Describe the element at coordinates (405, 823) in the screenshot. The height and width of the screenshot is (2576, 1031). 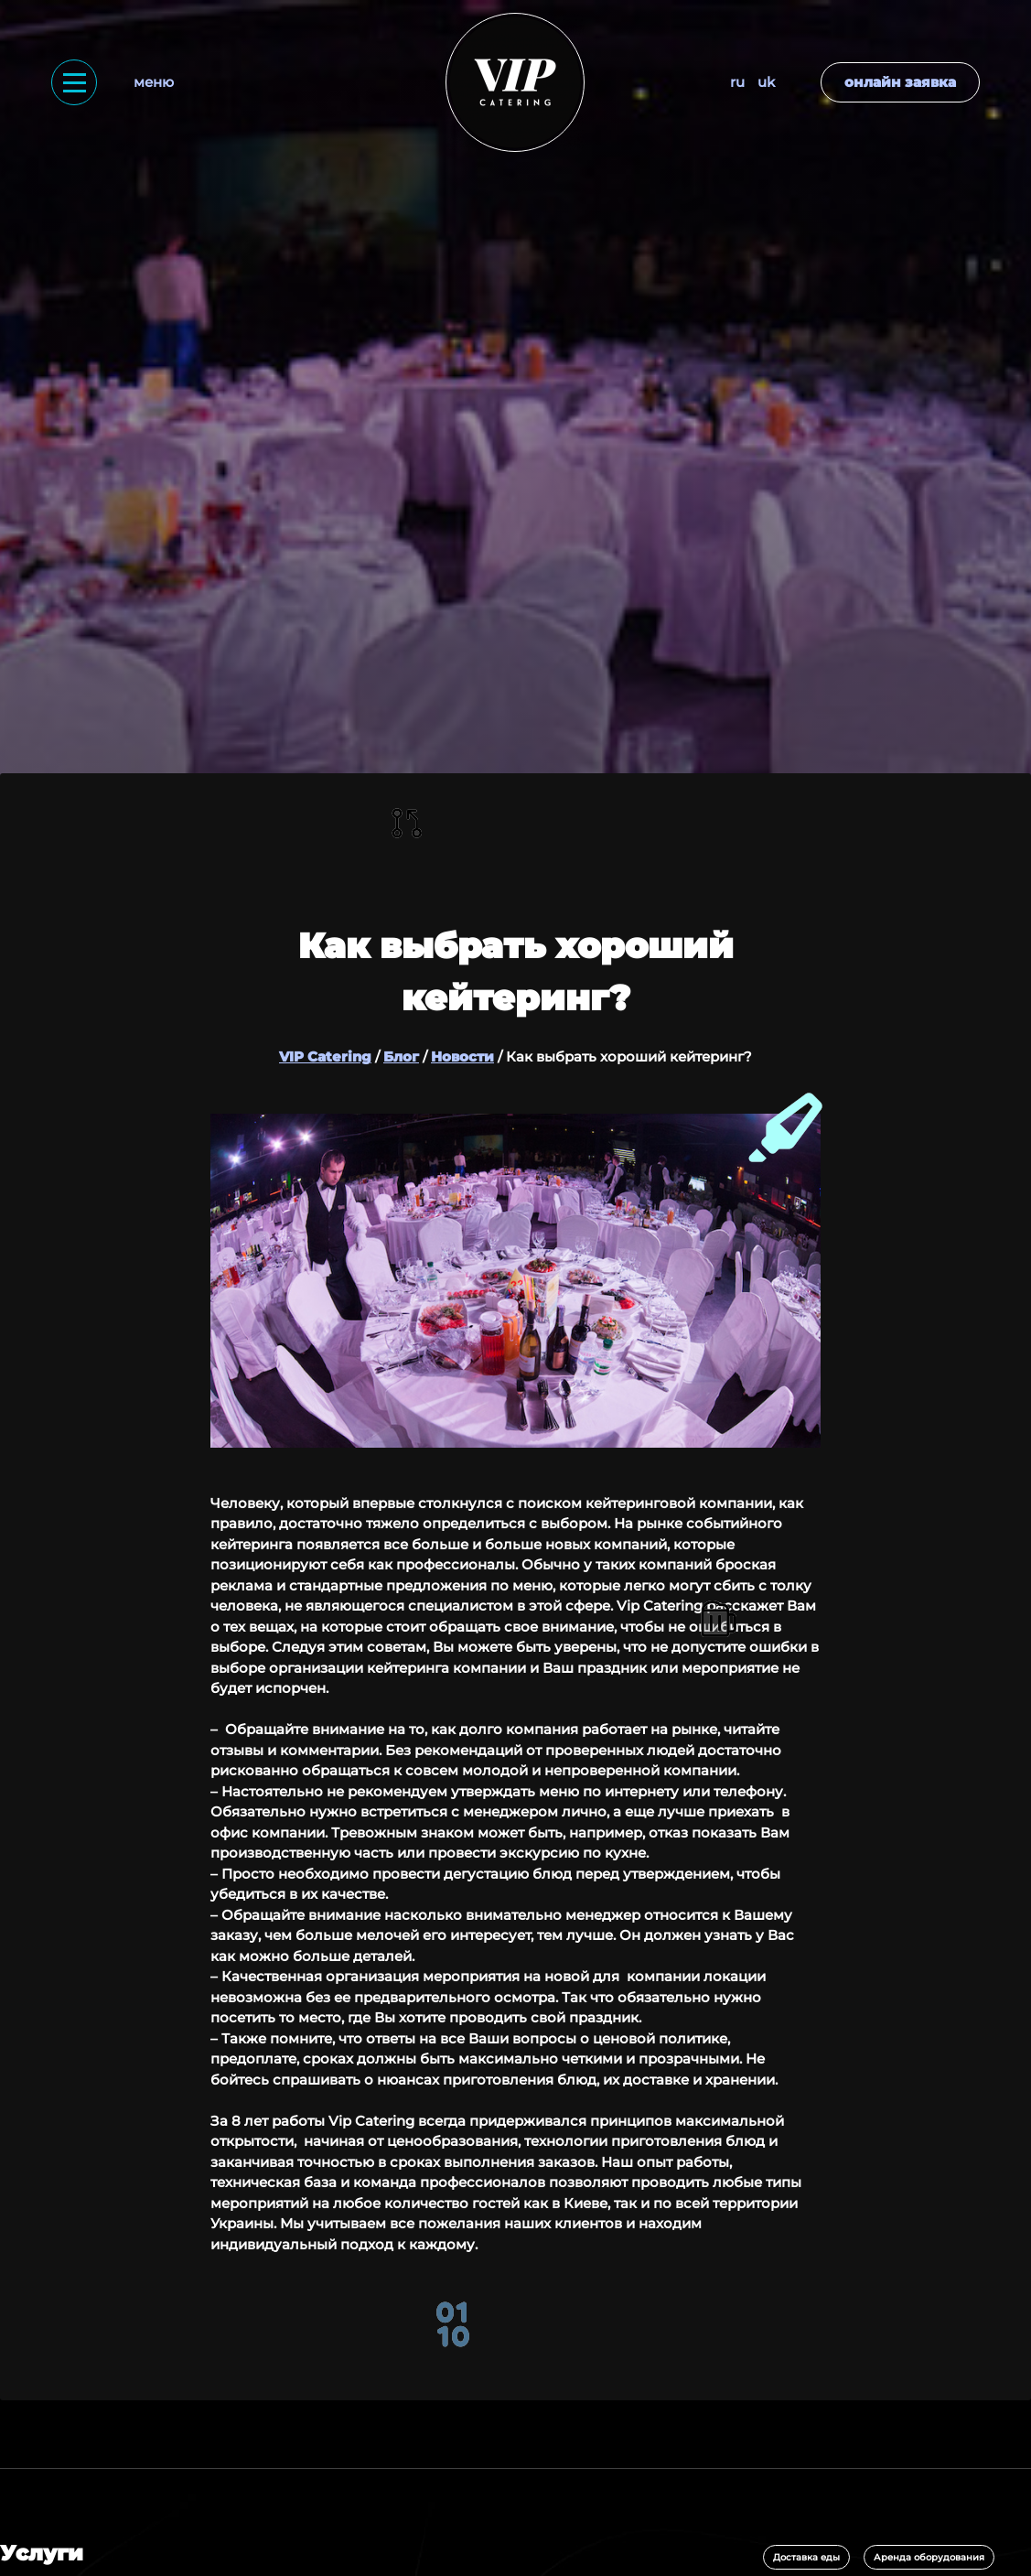
I see `create a new pull request` at that location.